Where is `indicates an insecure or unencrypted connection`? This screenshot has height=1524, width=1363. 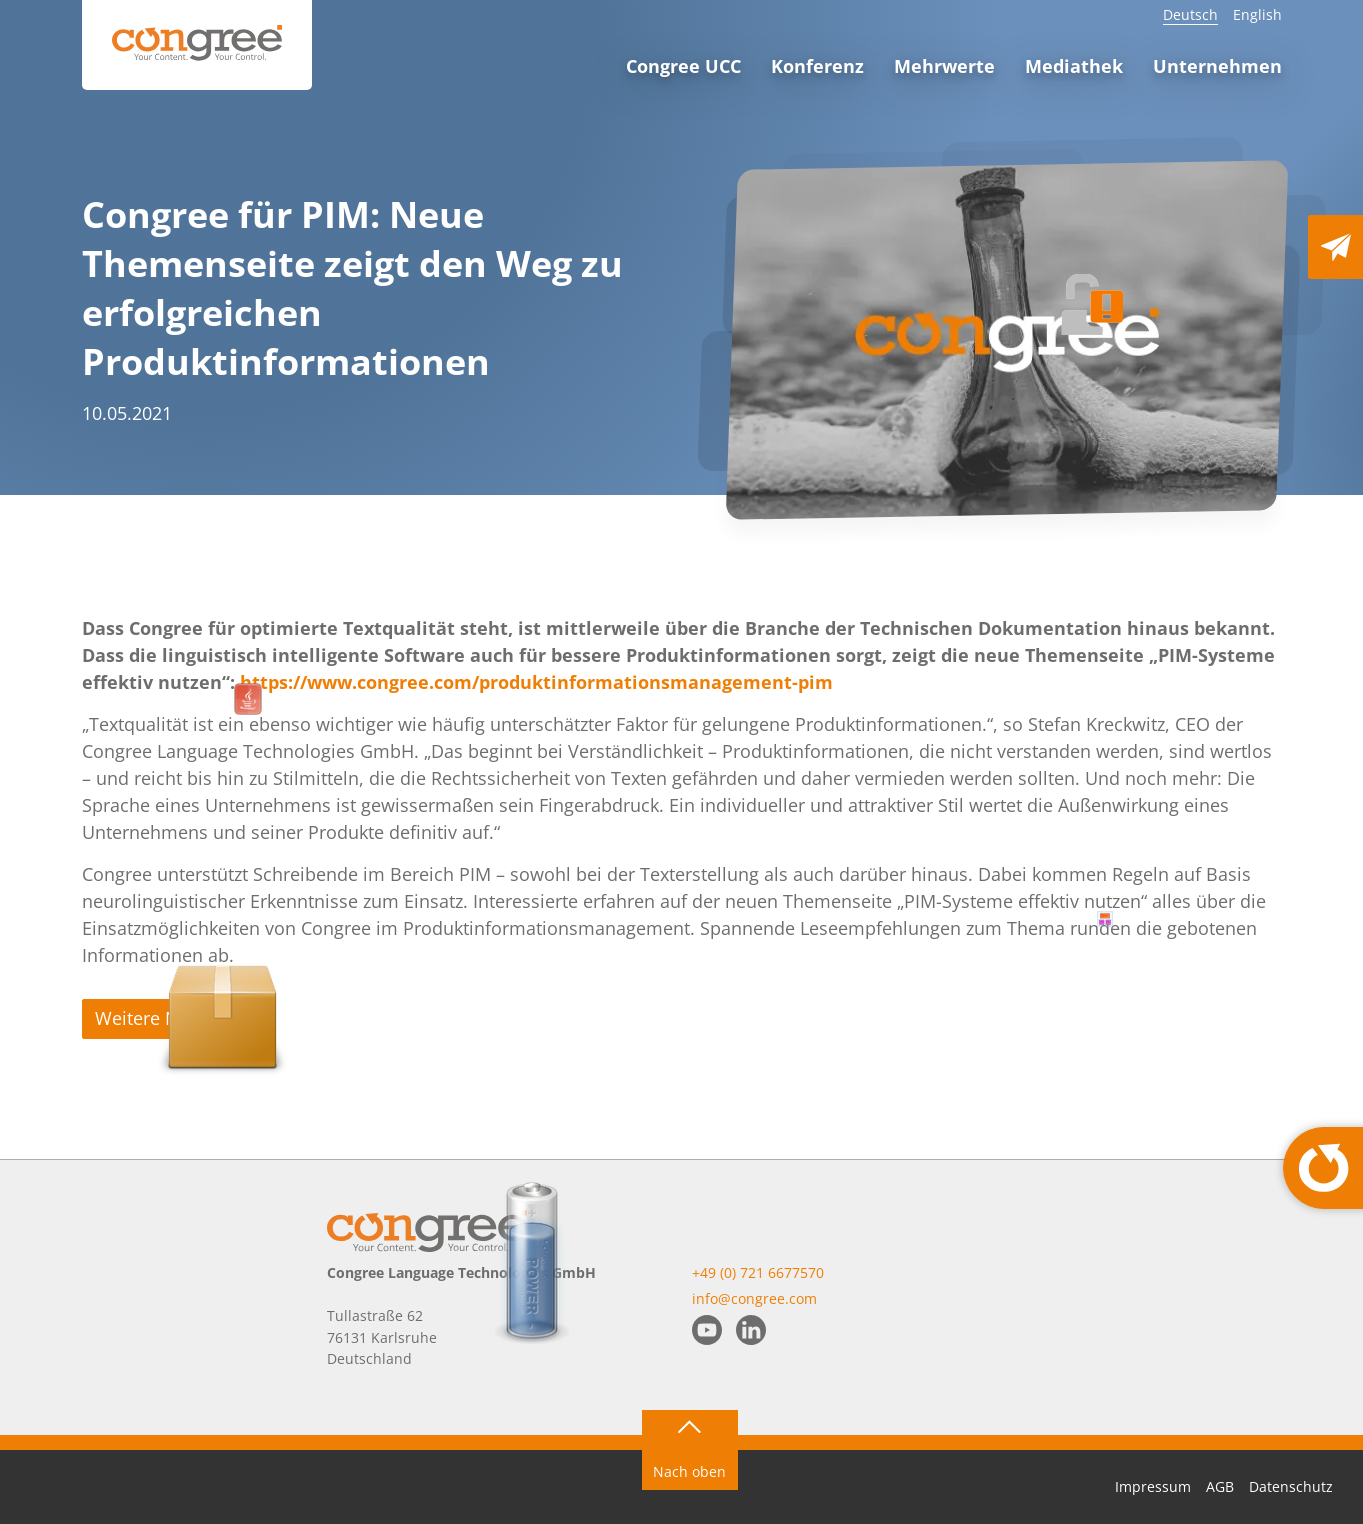 indicates an insecure or unencrypted connection is located at coordinates (1090, 306).